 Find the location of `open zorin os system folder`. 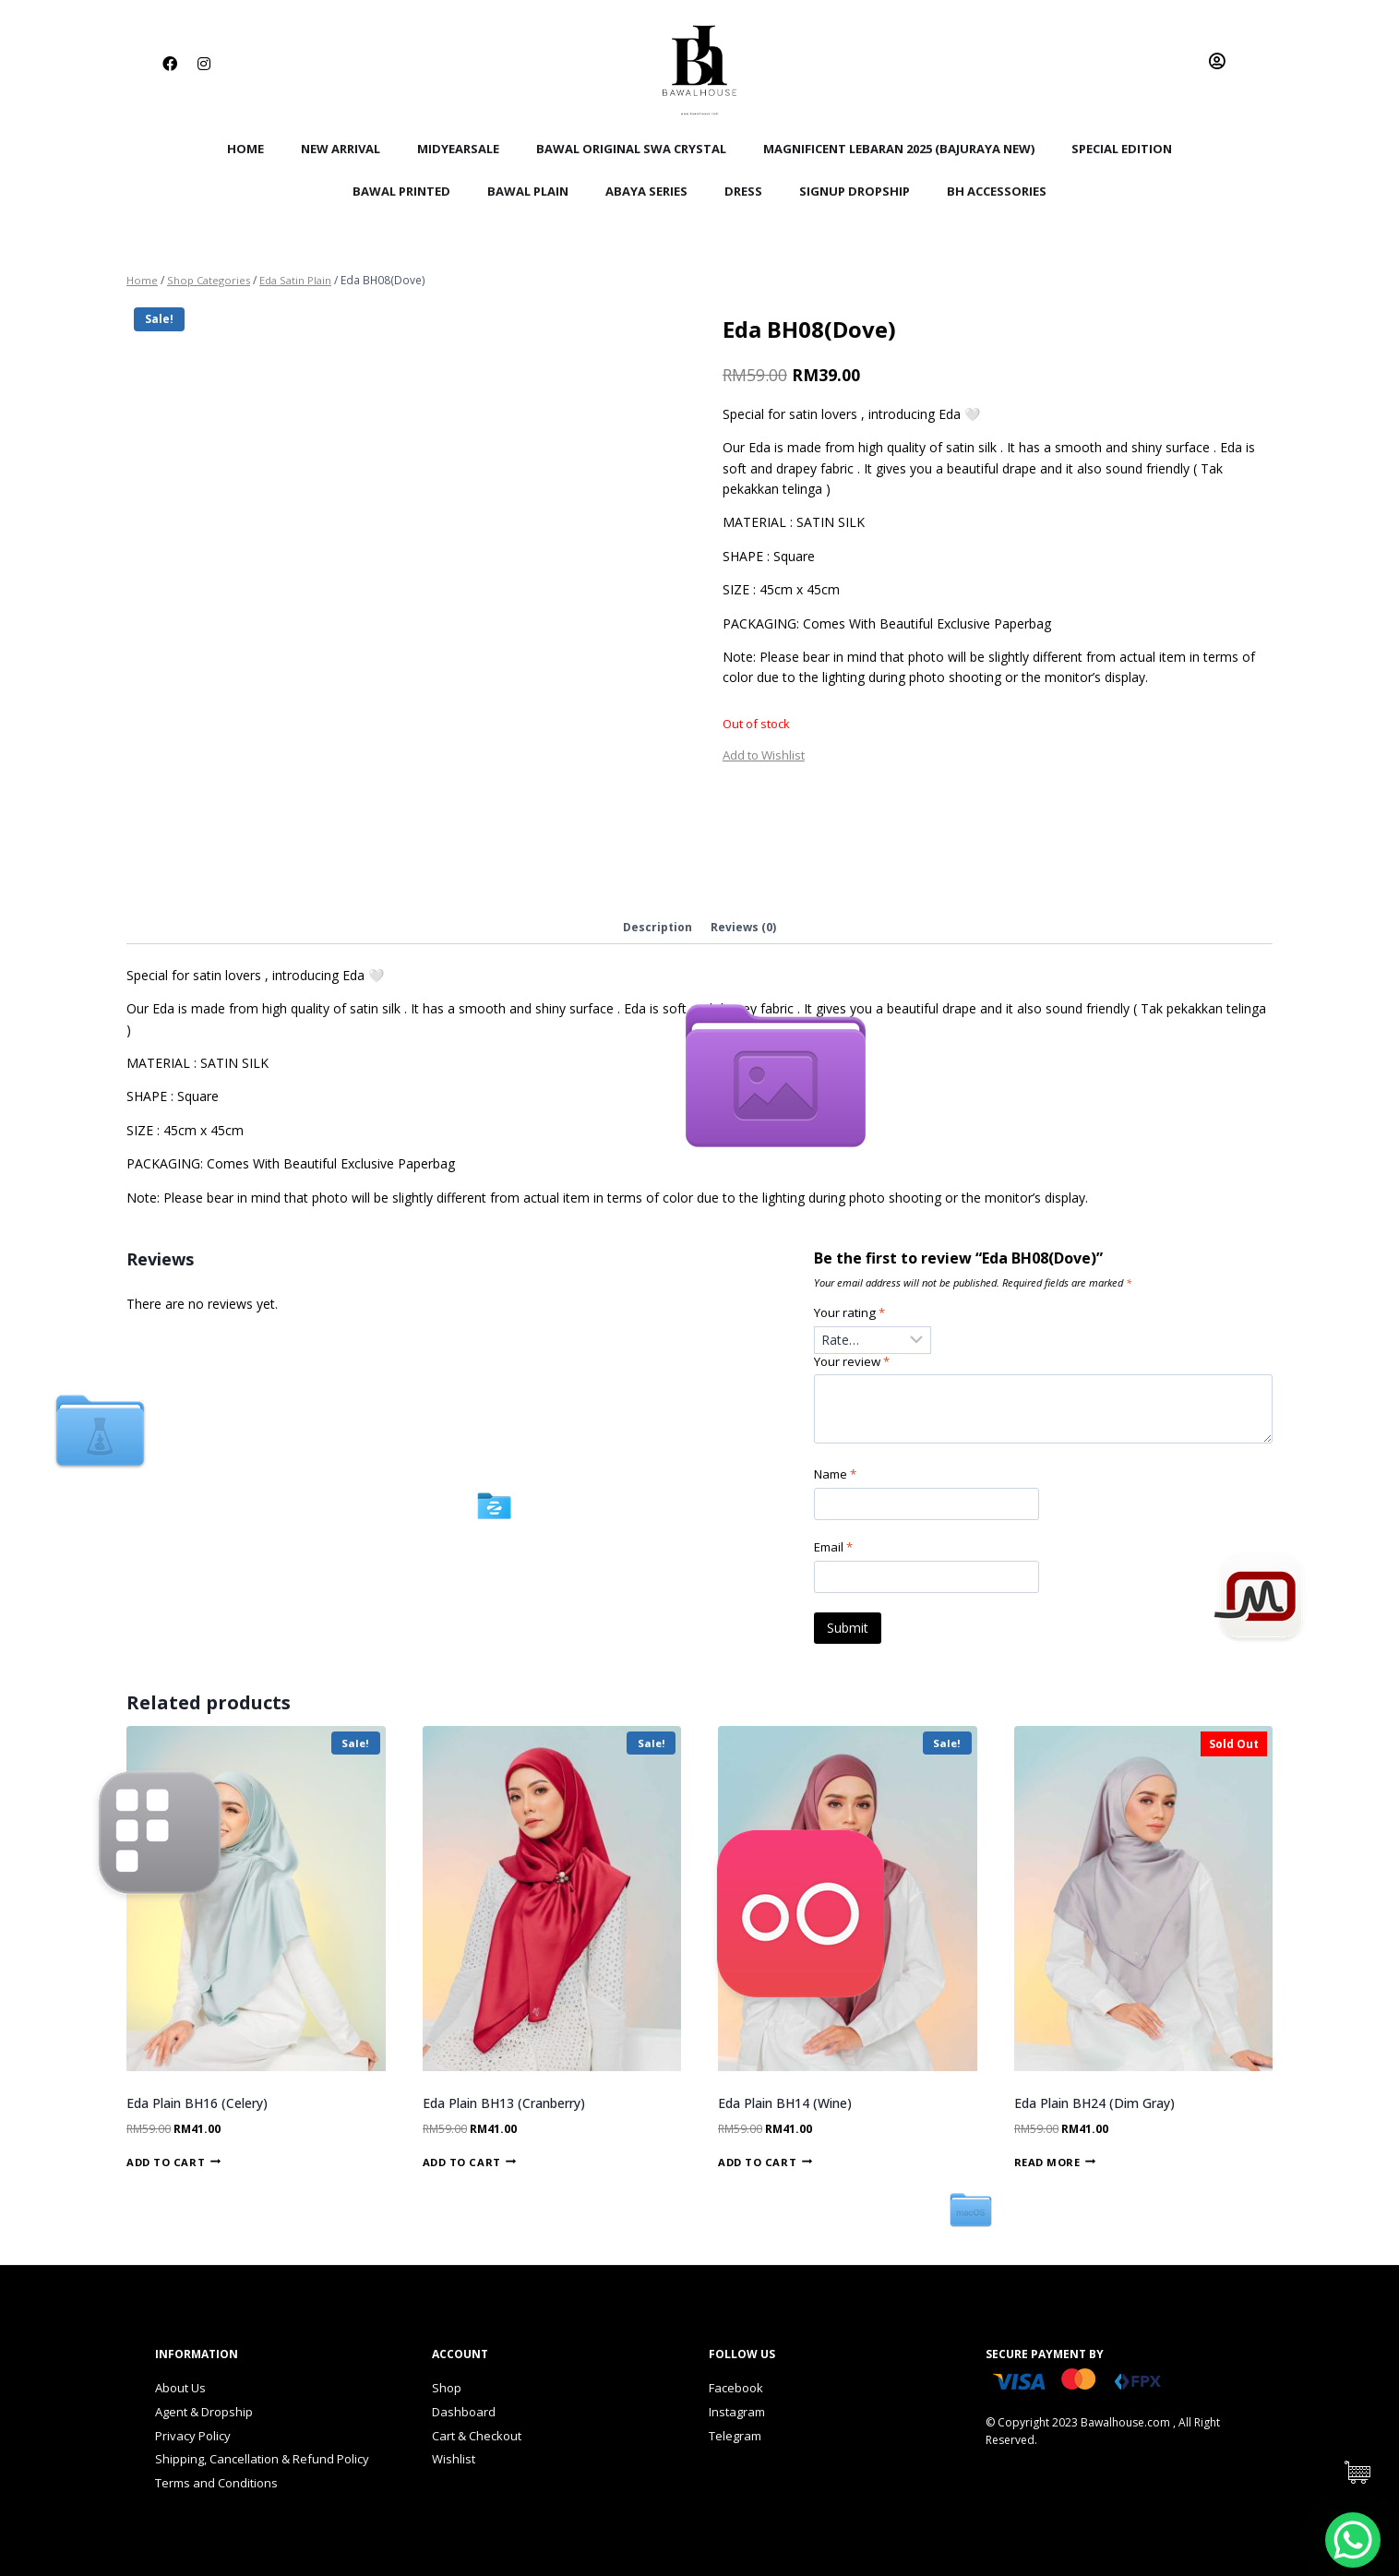

open zorin os system folder is located at coordinates (494, 1506).